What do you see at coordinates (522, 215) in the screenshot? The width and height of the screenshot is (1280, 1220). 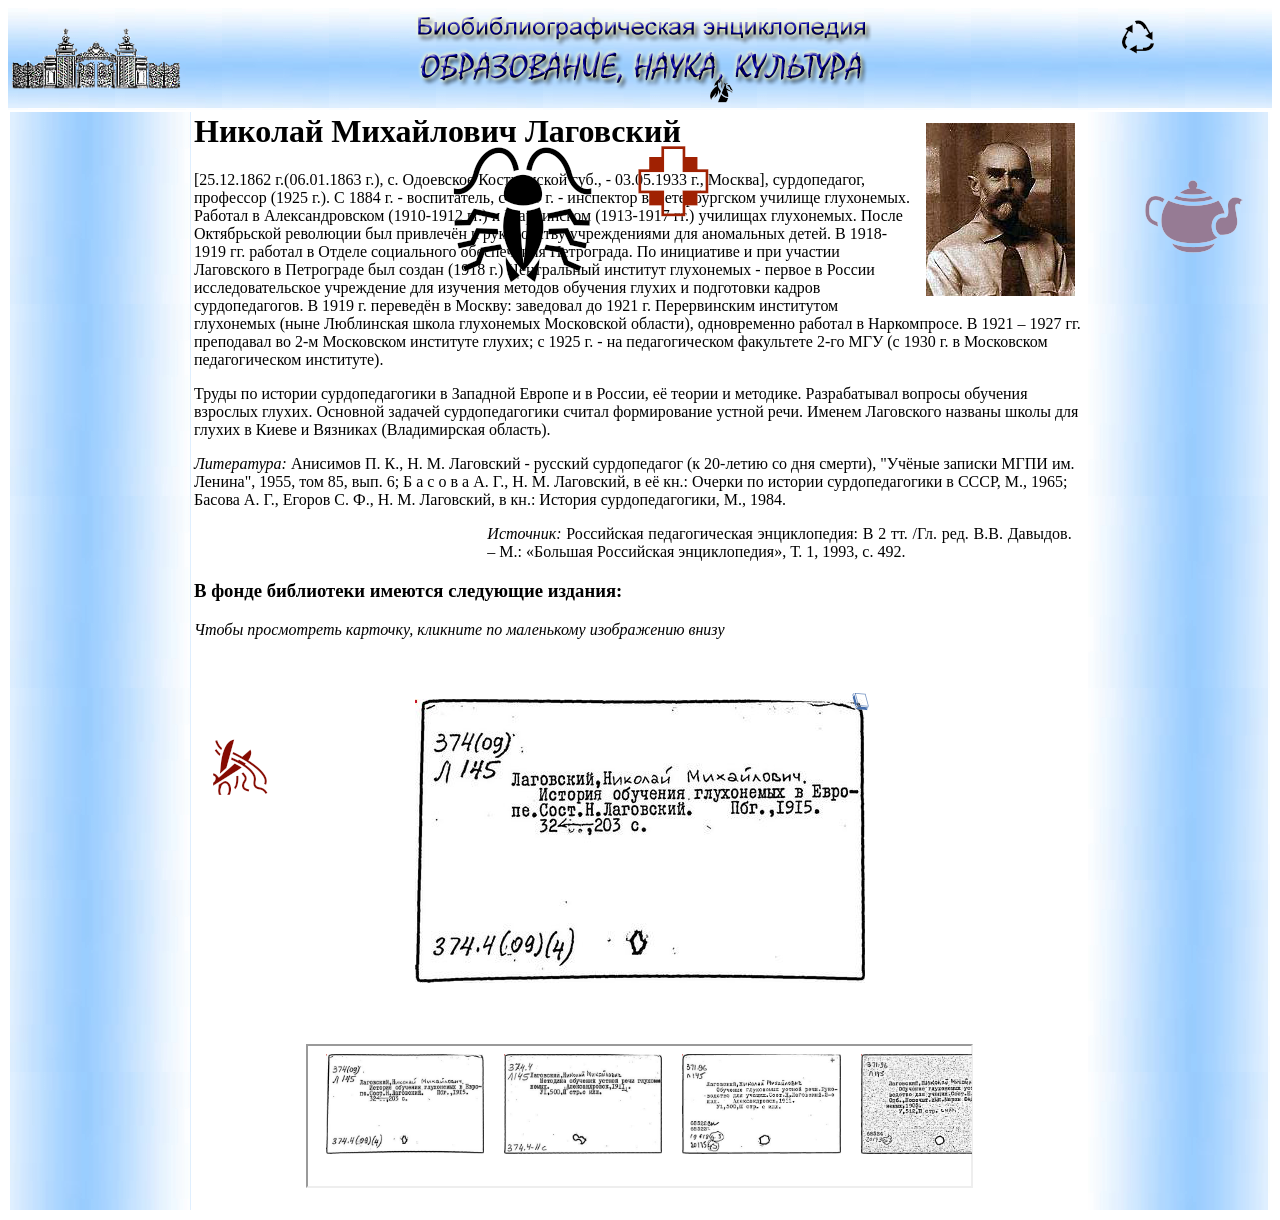 I see `indicates a bug or issue in the system` at bounding box center [522, 215].